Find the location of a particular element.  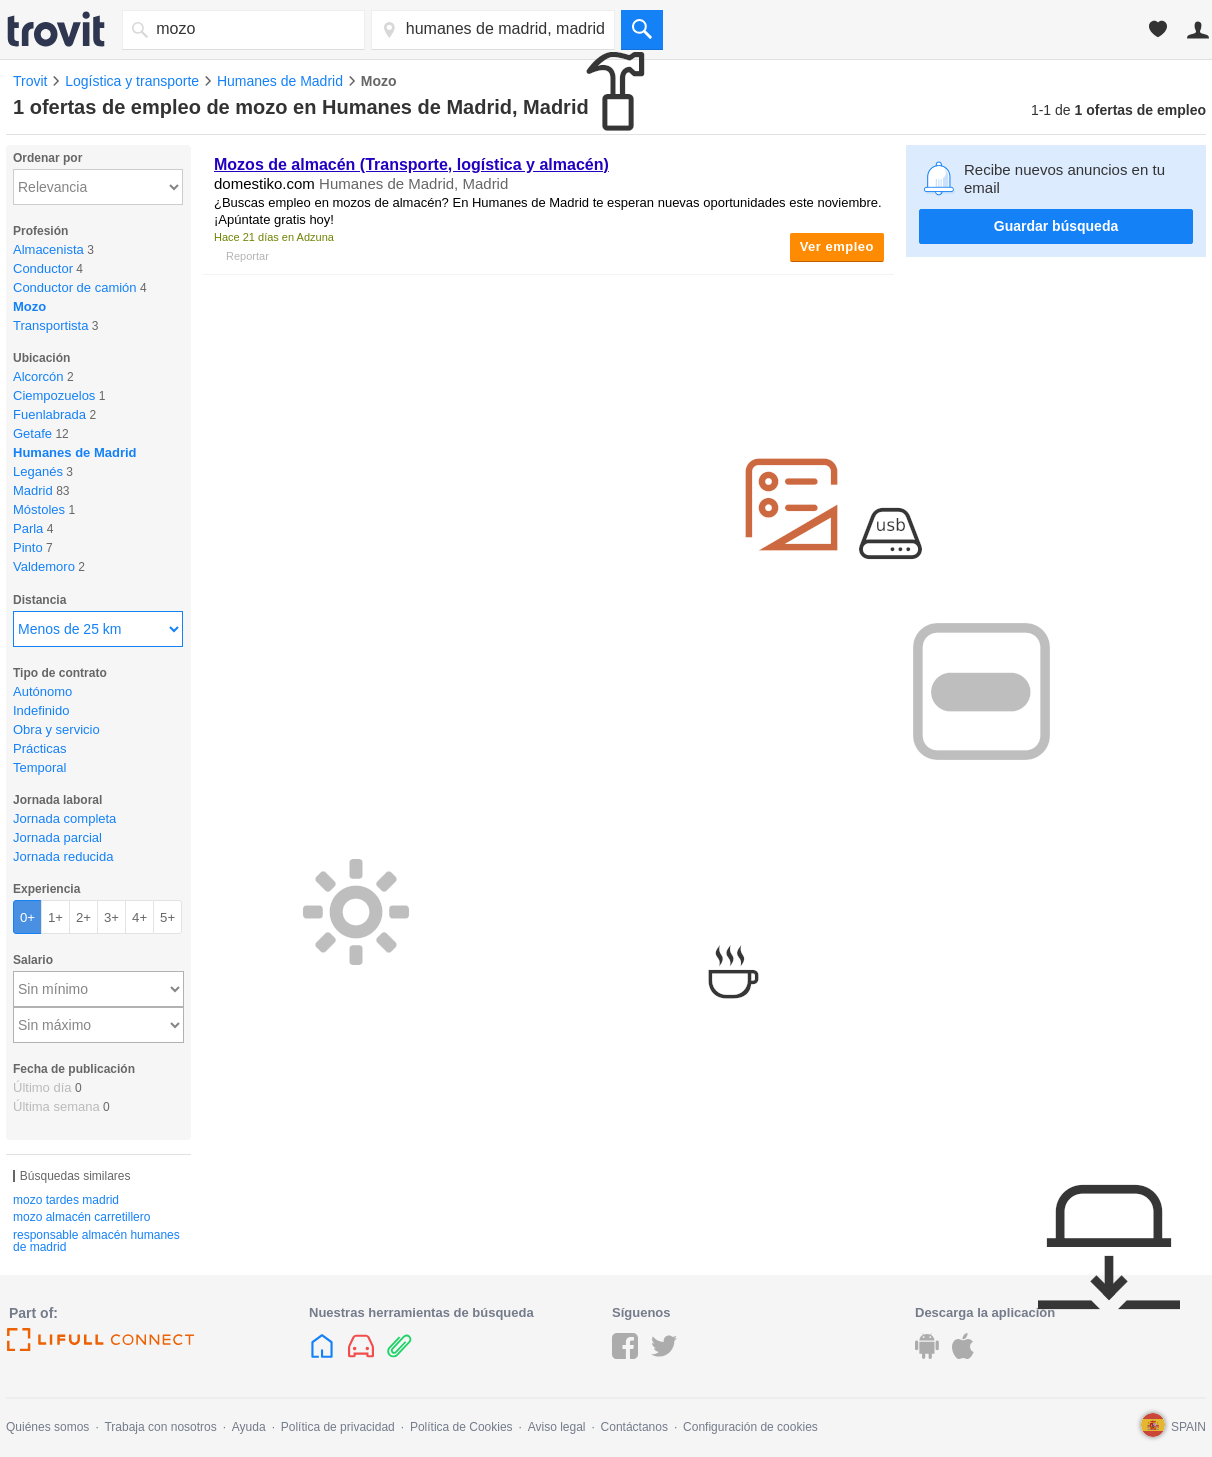

indicates a partially selected or indeterminate checkbox state is located at coordinates (981, 691).